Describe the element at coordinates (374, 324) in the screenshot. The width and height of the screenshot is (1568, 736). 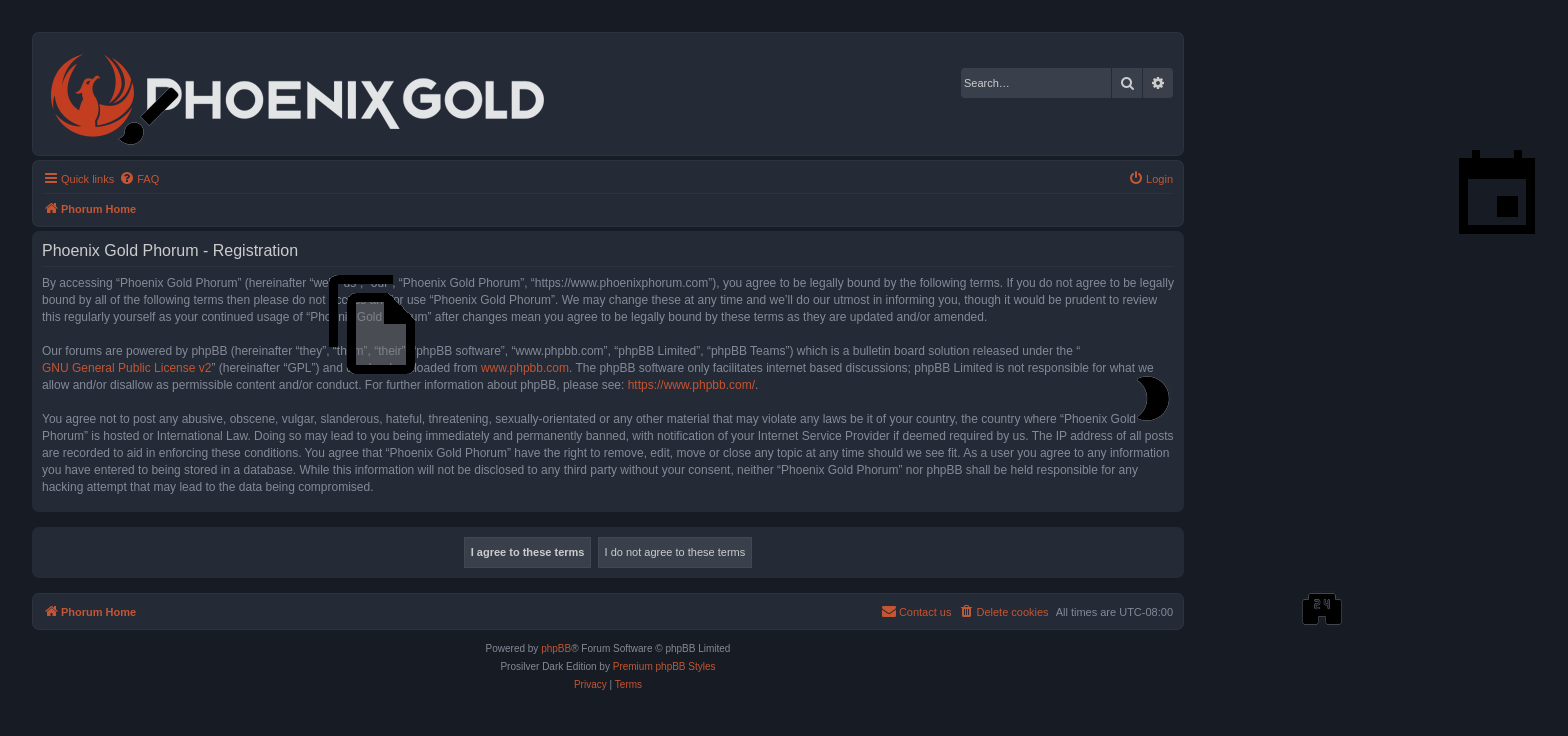
I see `copy file to clipboard` at that location.